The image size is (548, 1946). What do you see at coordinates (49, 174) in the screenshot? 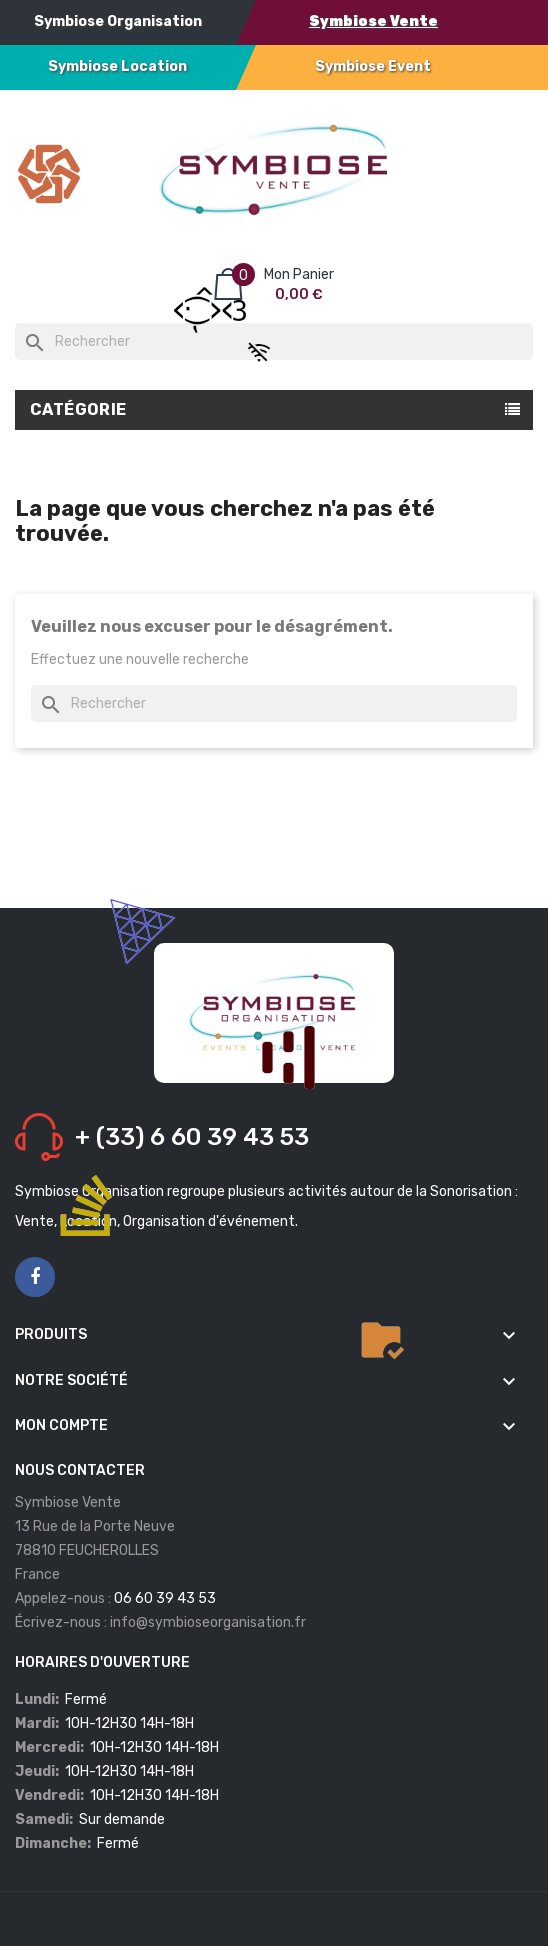
I see `images.cv logo` at bounding box center [49, 174].